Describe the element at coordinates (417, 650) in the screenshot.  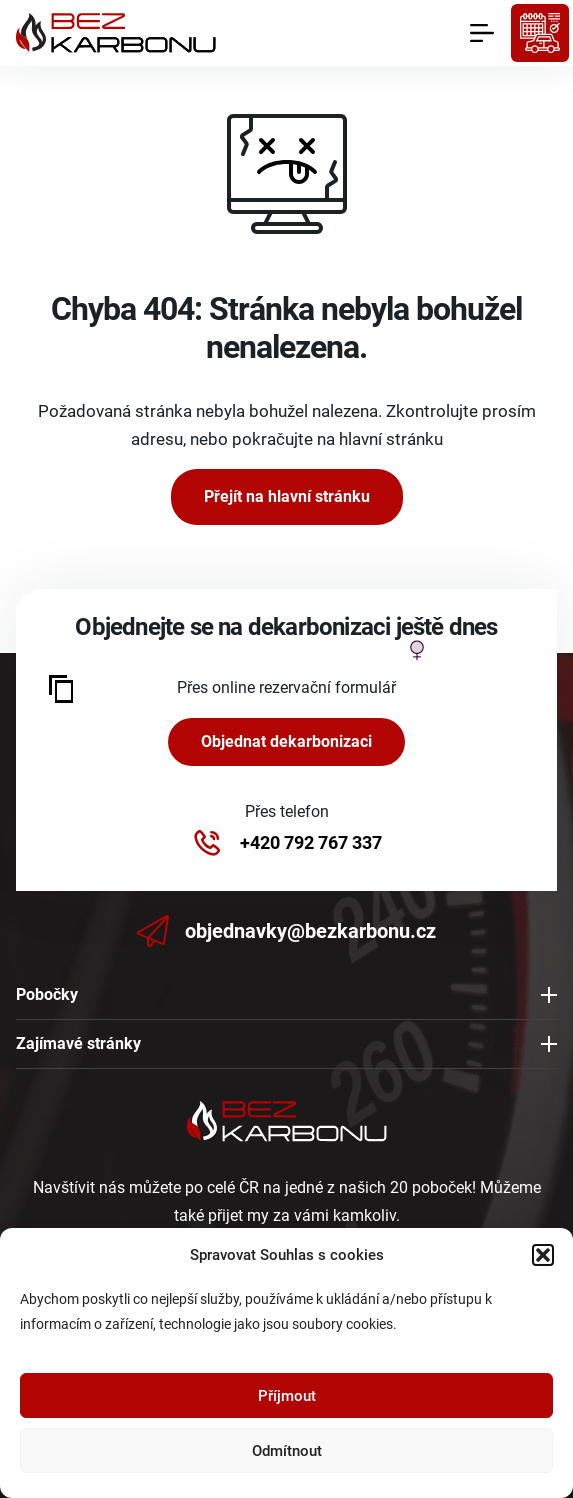
I see `indicates female gender option` at that location.